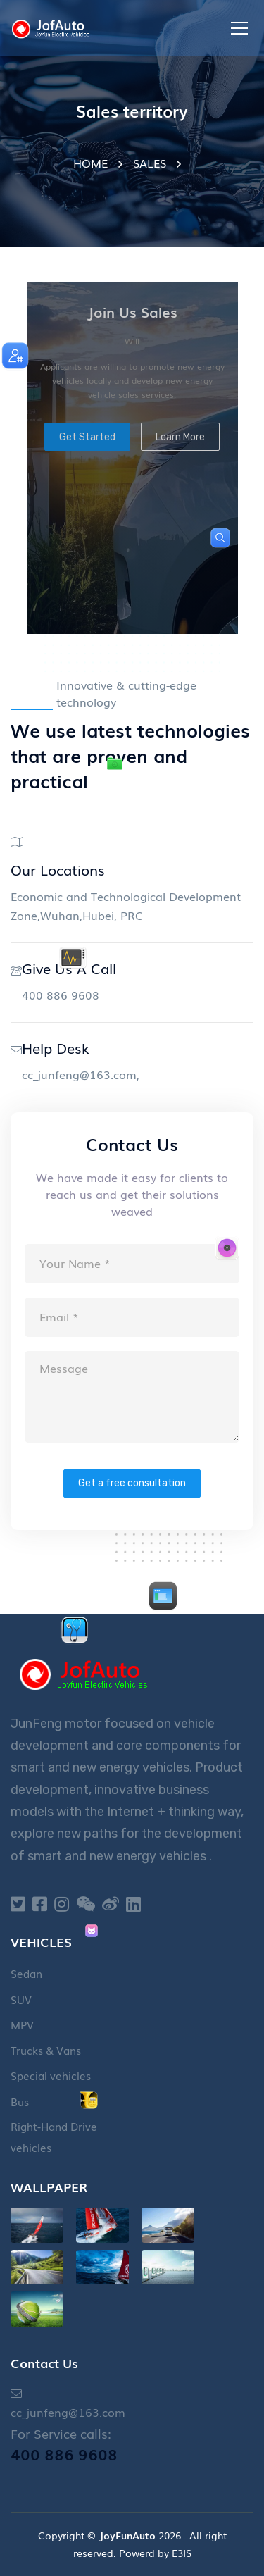 This screenshot has height=2576, width=264. Describe the element at coordinates (227, 1247) in the screenshot. I see `open tauon music box app` at that location.